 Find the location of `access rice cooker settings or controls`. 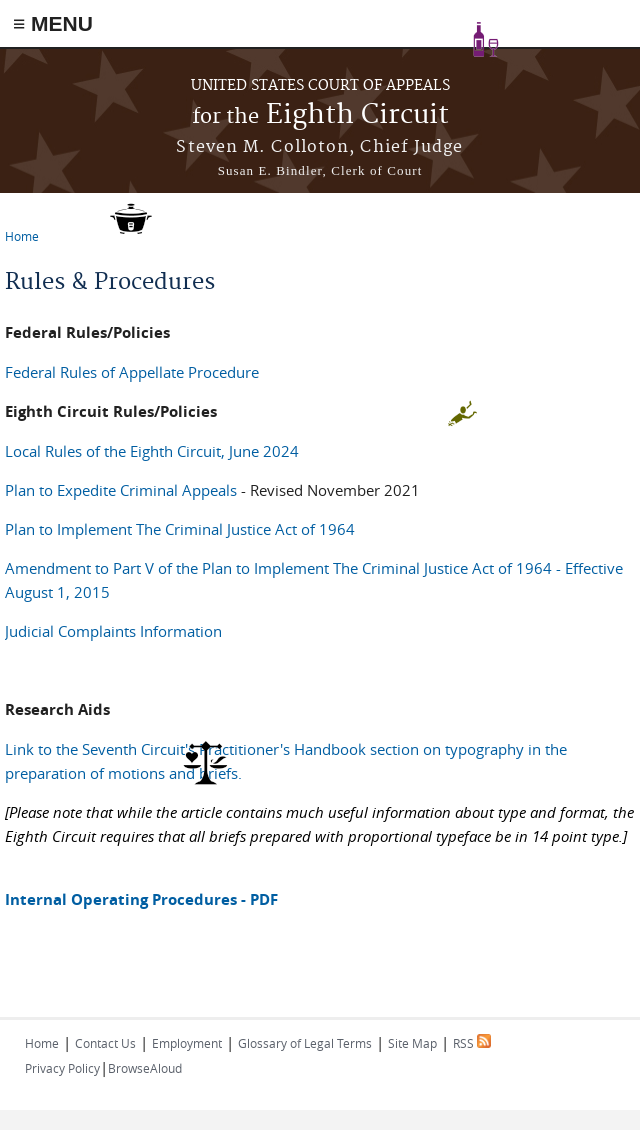

access rice cooker settings or controls is located at coordinates (131, 216).